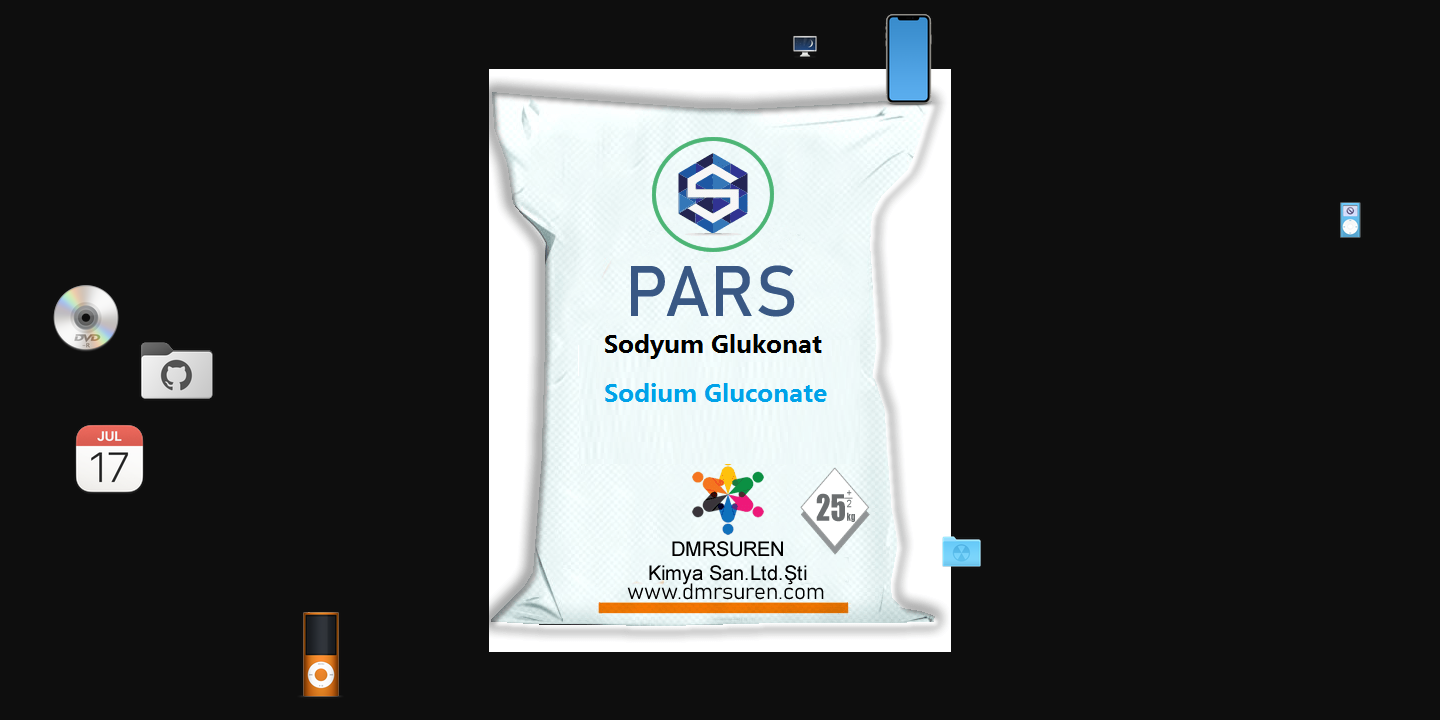  I want to click on open calendar app, so click(109, 458).